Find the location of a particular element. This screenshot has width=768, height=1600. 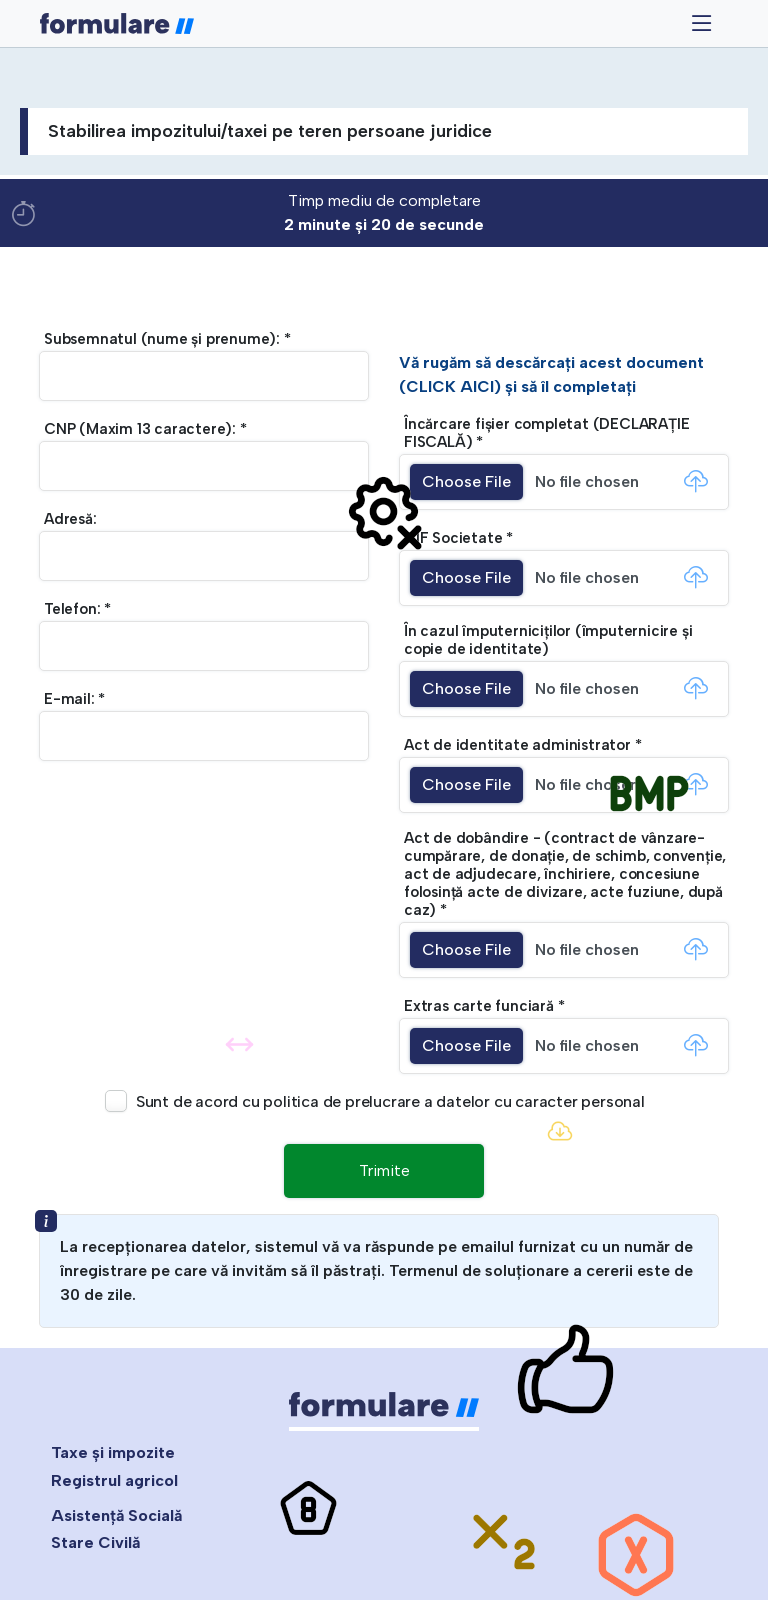

format text as subscript is located at coordinates (504, 1542).